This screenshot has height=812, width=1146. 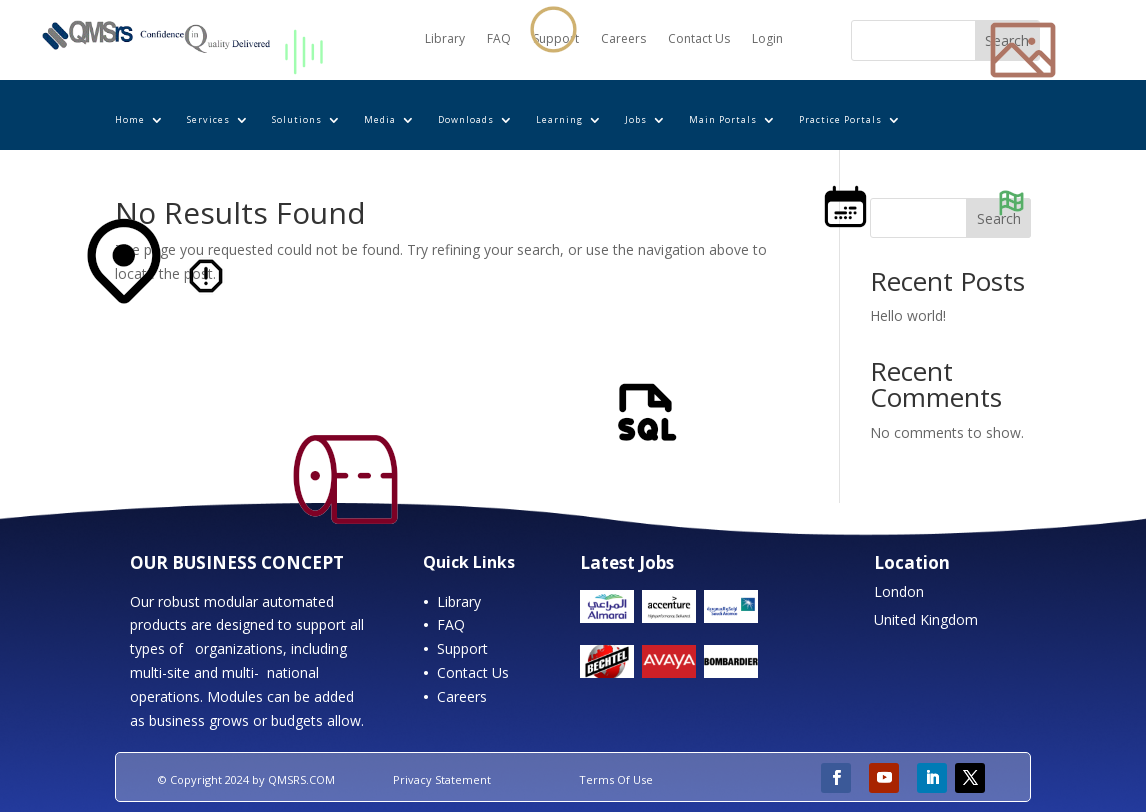 What do you see at coordinates (845, 206) in the screenshot?
I see `select a date range` at bounding box center [845, 206].